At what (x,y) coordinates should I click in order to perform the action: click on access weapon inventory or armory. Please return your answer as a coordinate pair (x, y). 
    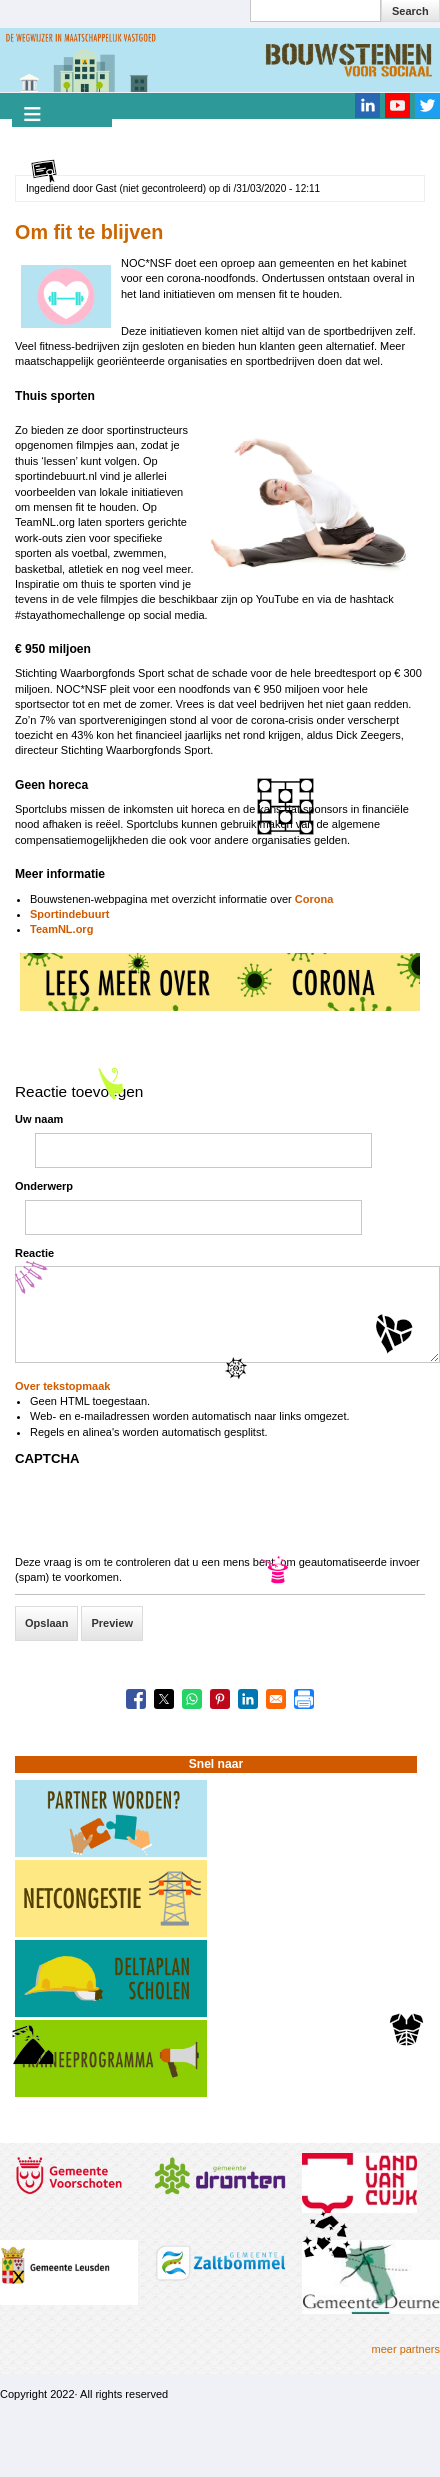
    Looking at the image, I should click on (31, 1277).